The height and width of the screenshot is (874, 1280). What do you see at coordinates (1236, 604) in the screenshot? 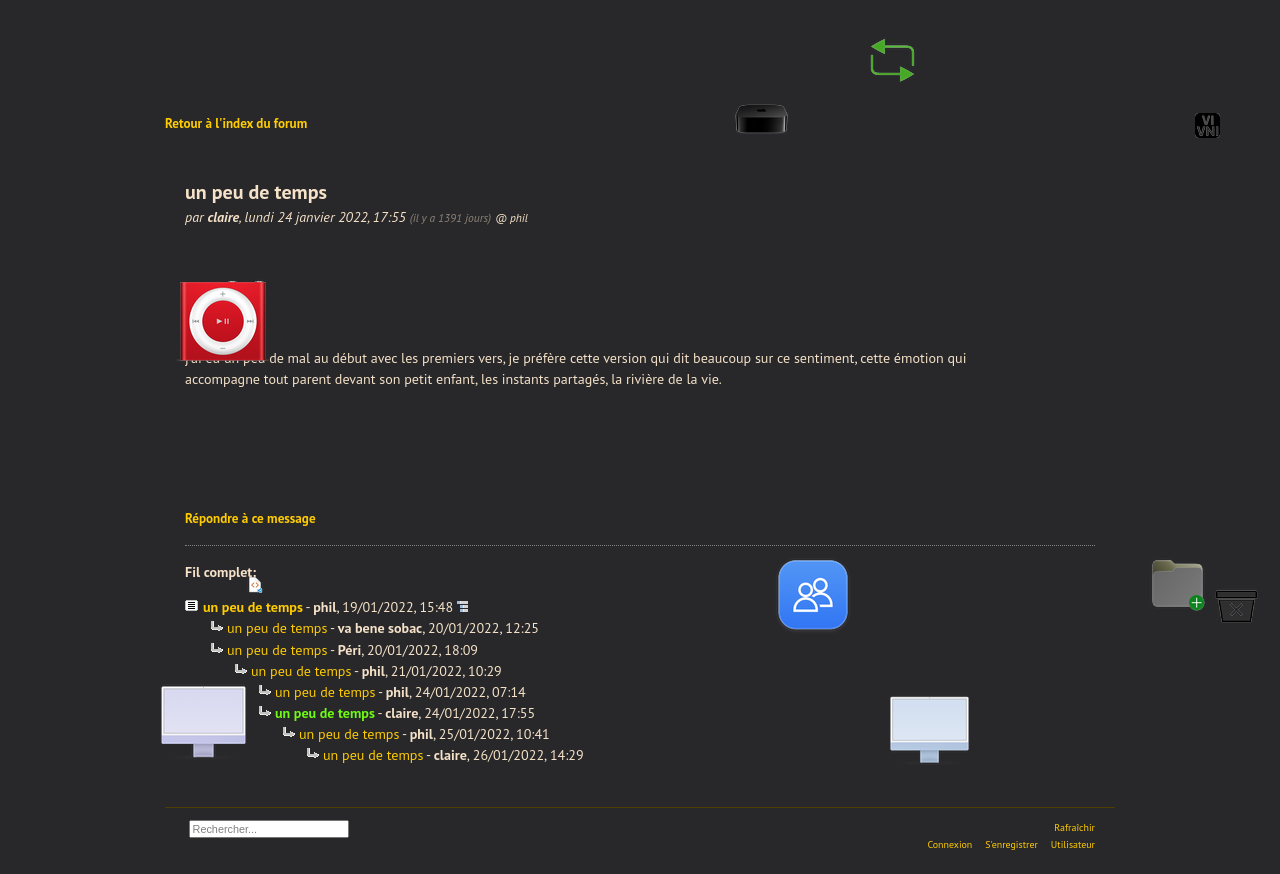
I see `view junk mail folder` at bounding box center [1236, 604].